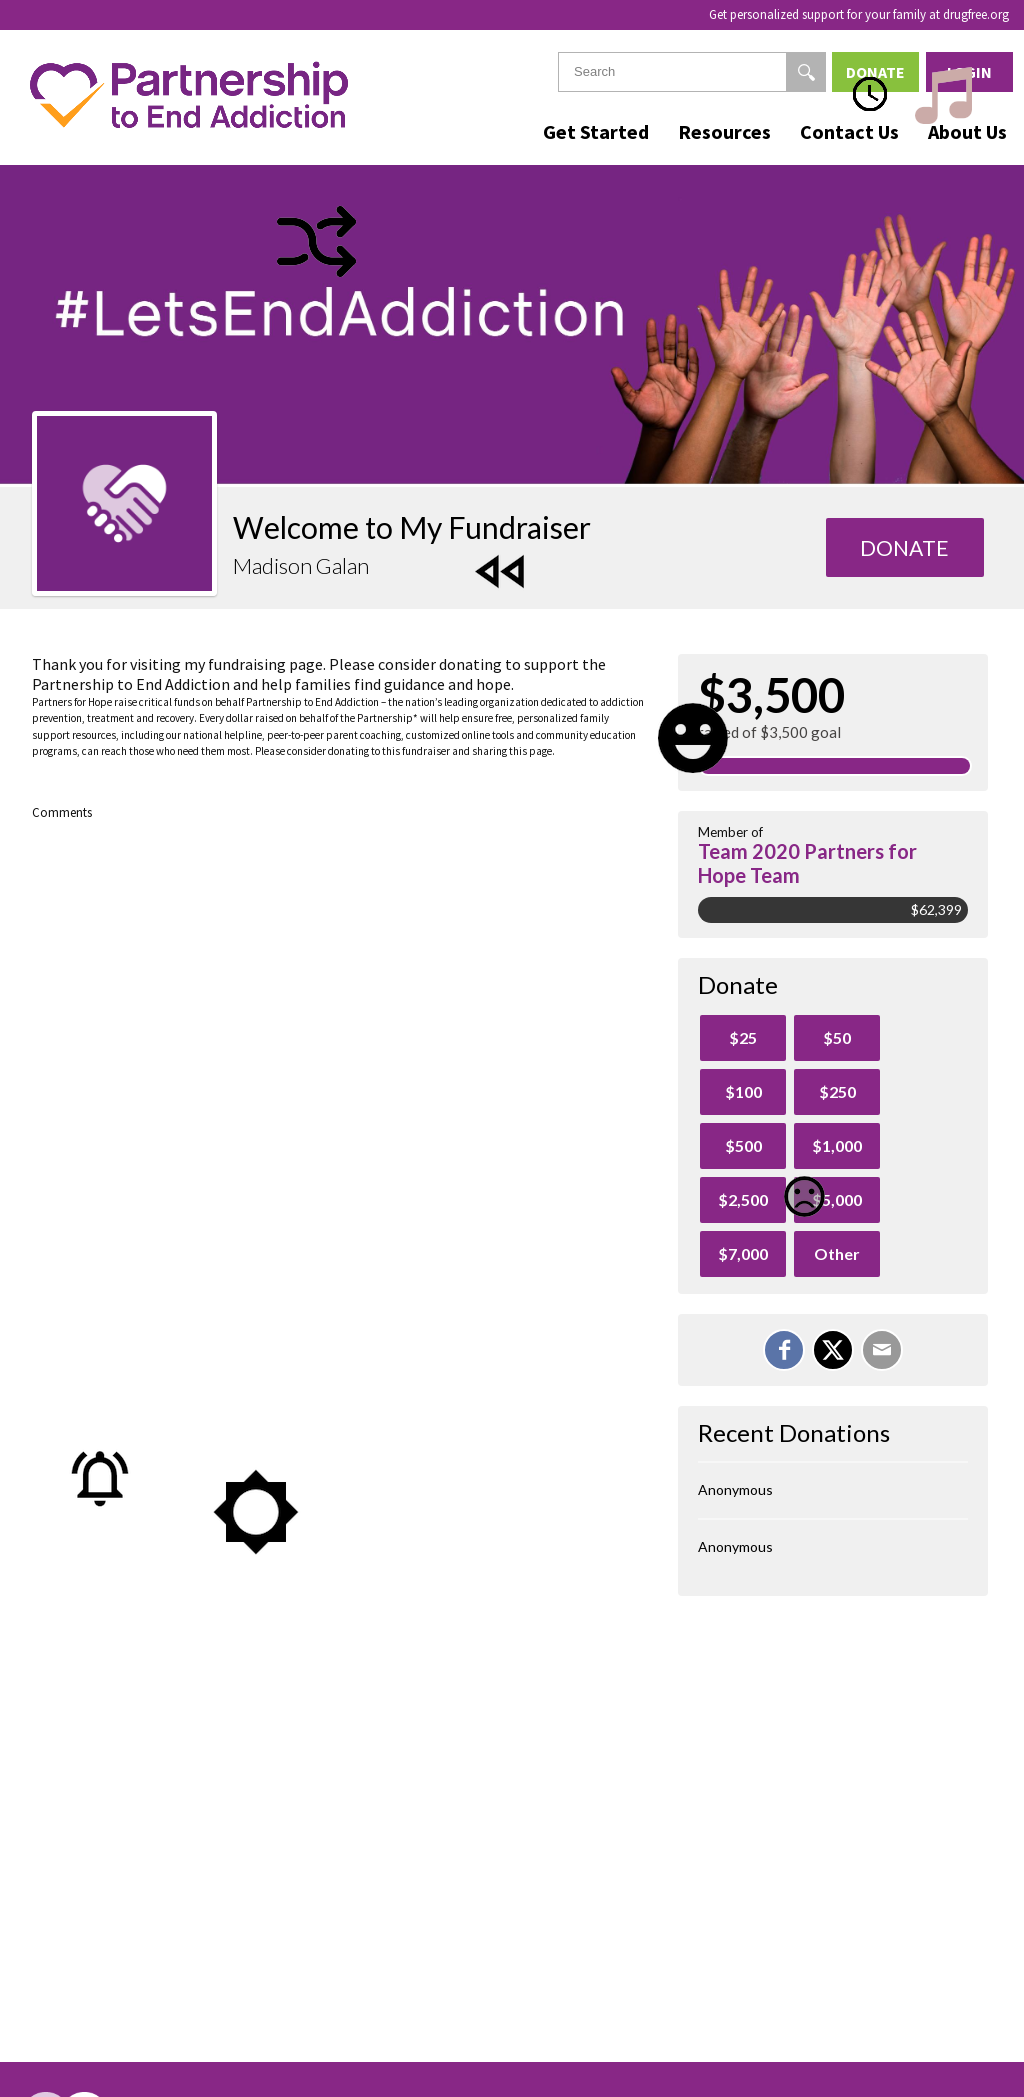  Describe the element at coordinates (804, 1196) in the screenshot. I see `rate your experience as negative` at that location.